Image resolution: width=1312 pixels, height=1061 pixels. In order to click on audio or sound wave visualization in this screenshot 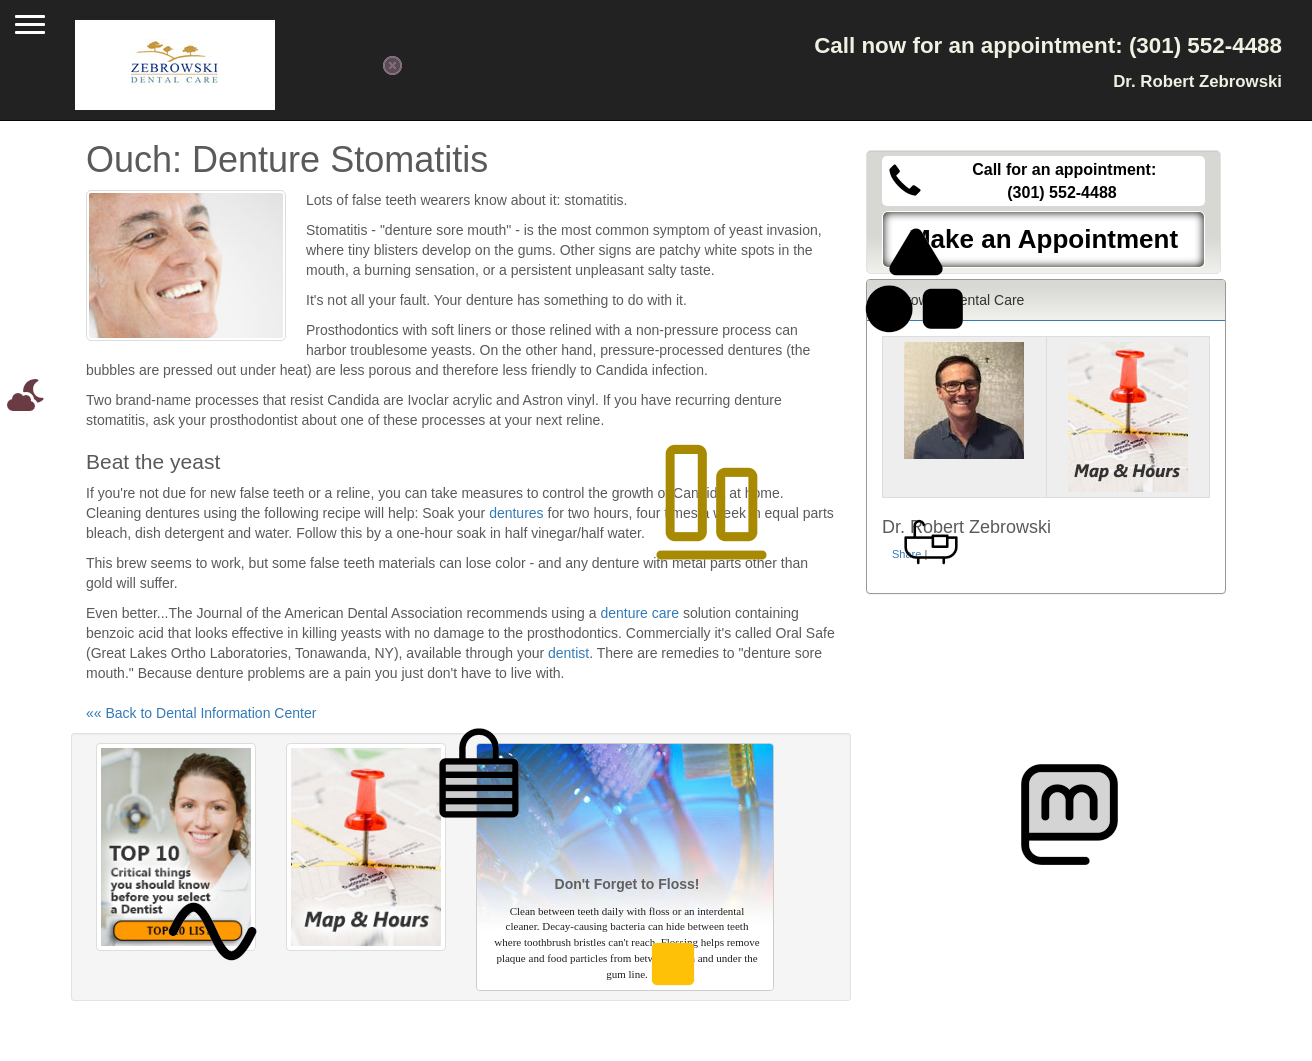, I will do `click(212, 931)`.